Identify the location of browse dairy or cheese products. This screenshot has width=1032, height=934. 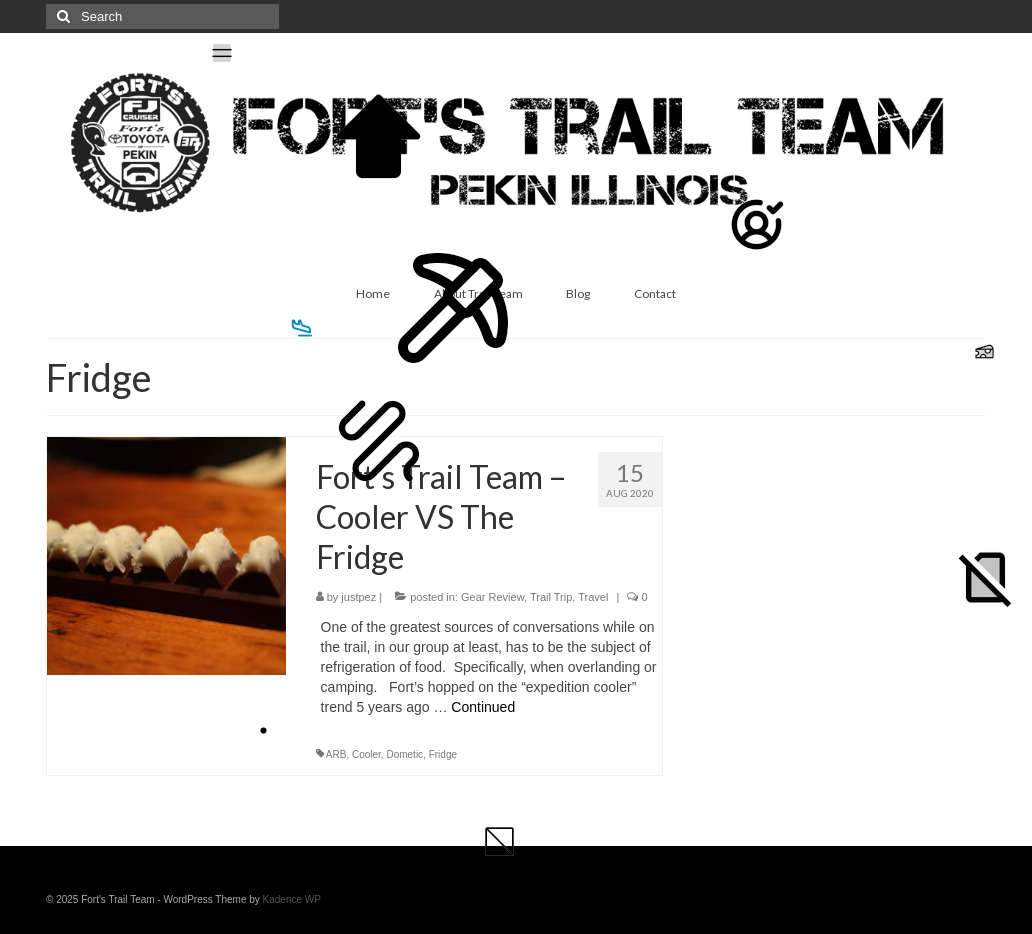
(984, 352).